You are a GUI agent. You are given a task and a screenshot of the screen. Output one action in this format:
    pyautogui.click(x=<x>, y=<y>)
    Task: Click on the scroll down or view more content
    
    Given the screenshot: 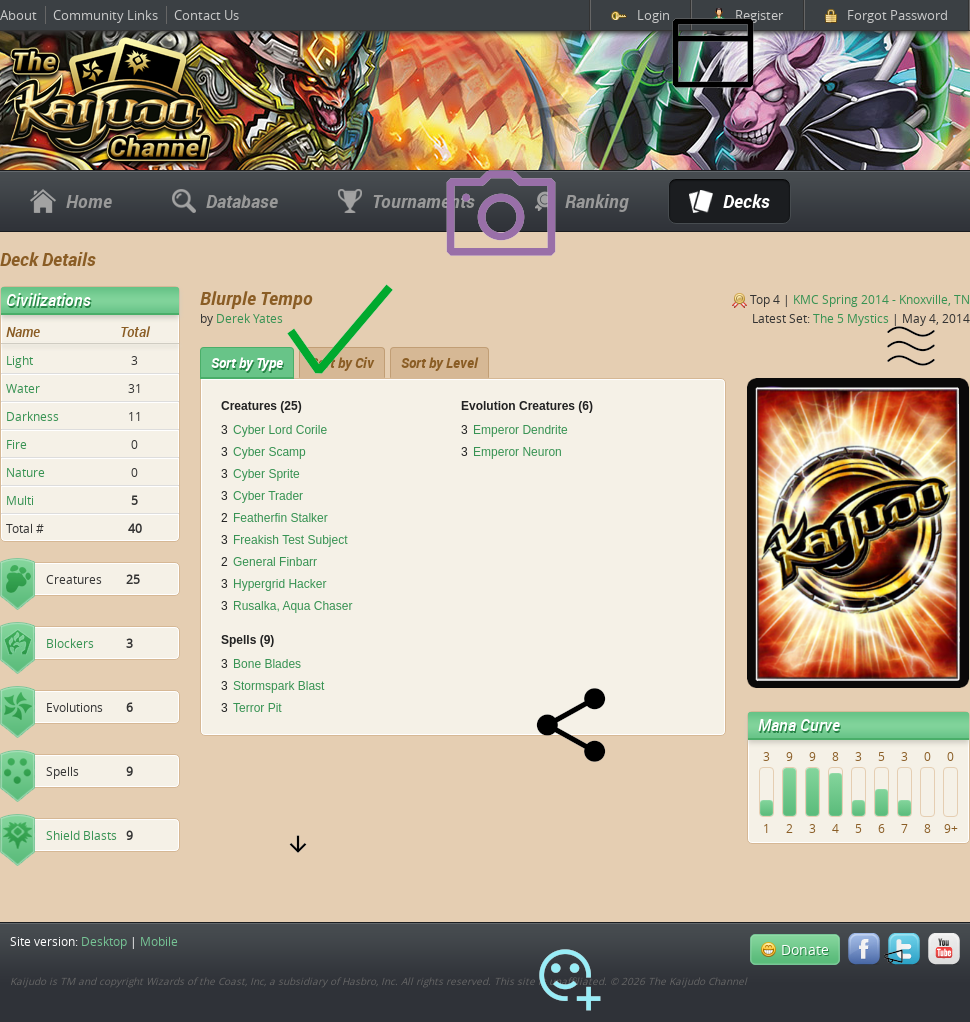 What is the action you would take?
    pyautogui.click(x=298, y=844)
    